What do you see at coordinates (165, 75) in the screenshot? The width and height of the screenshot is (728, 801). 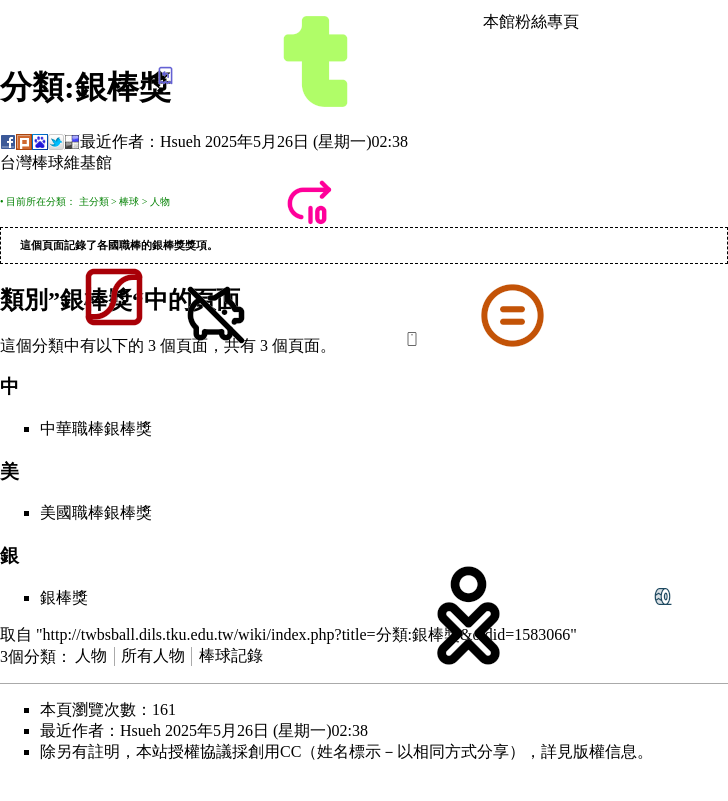 I see `request a refund for a purchase` at bounding box center [165, 75].